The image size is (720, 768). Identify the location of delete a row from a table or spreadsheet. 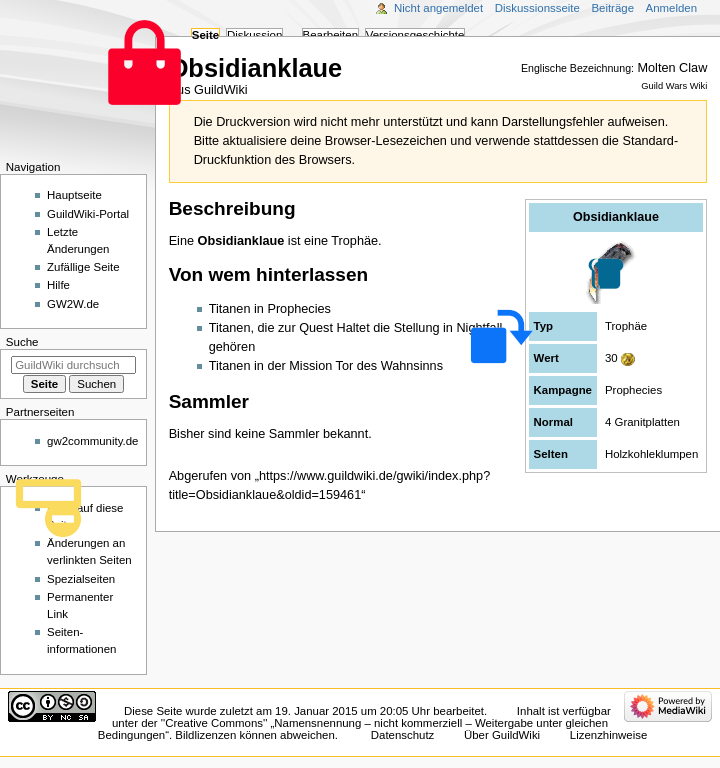
(48, 504).